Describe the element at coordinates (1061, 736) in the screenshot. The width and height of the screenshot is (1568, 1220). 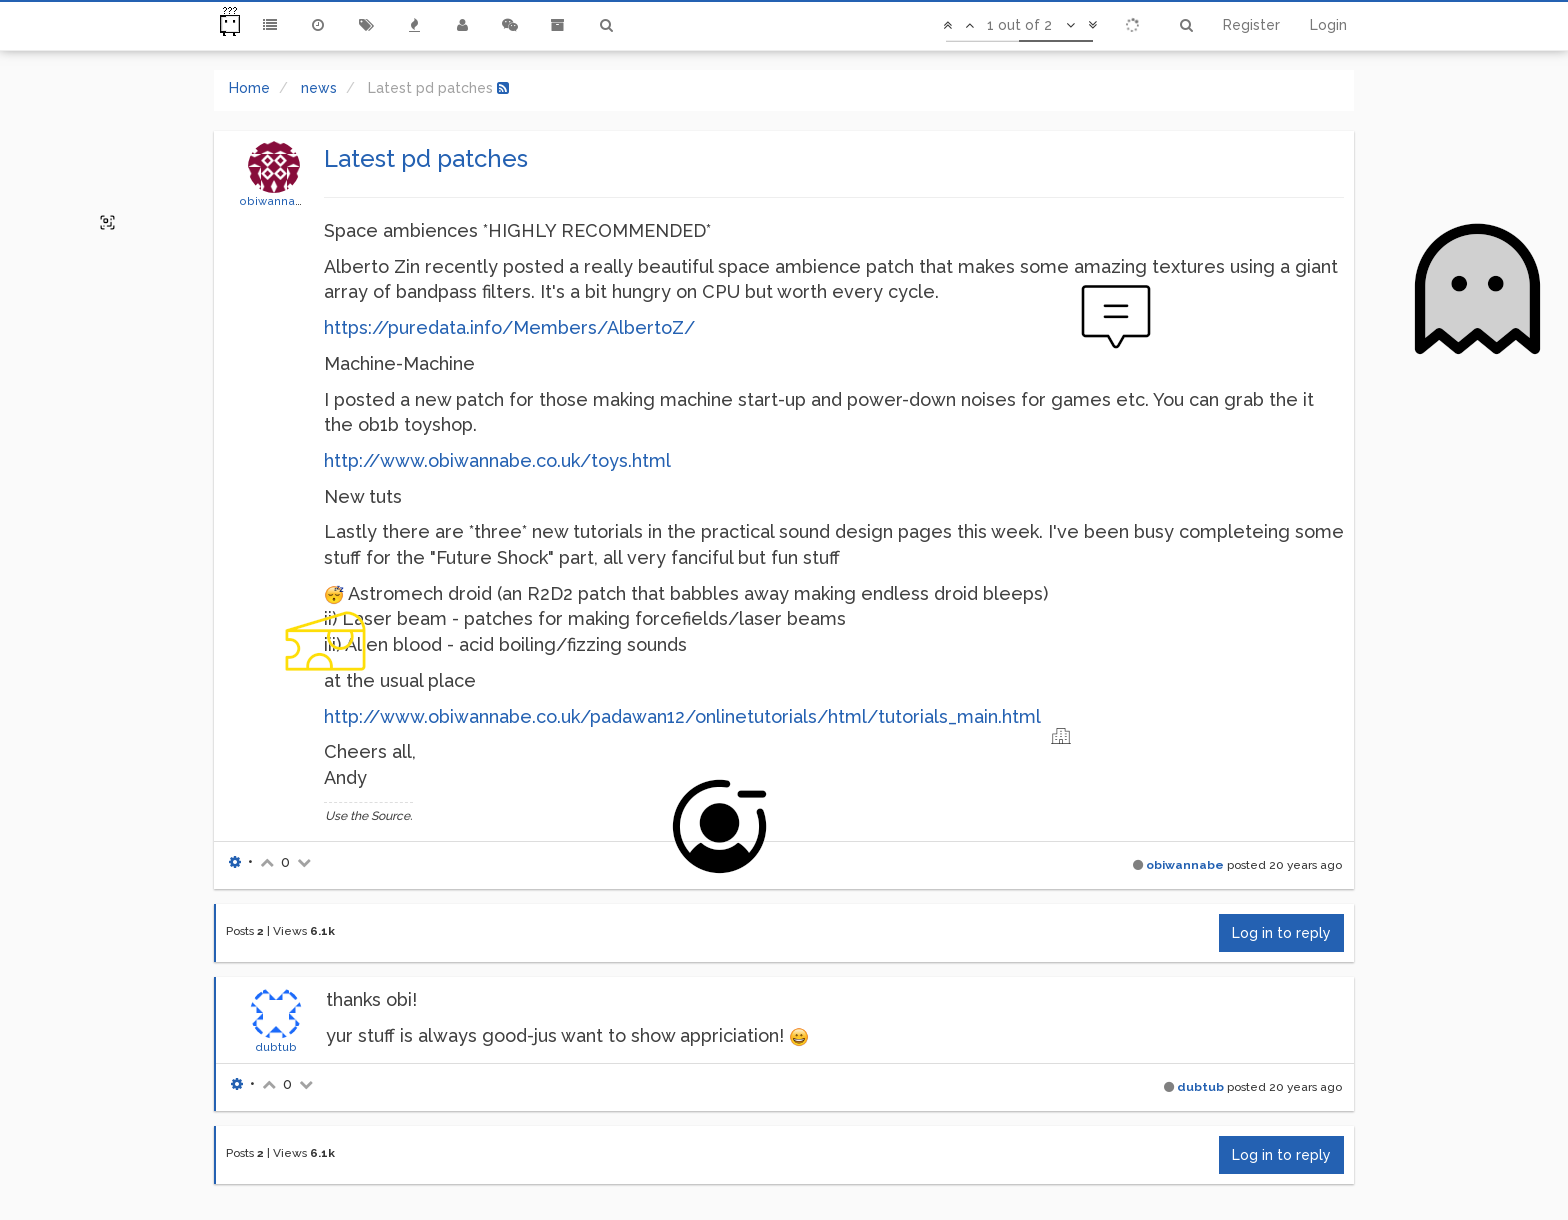
I see `view apartment or building listings` at that location.